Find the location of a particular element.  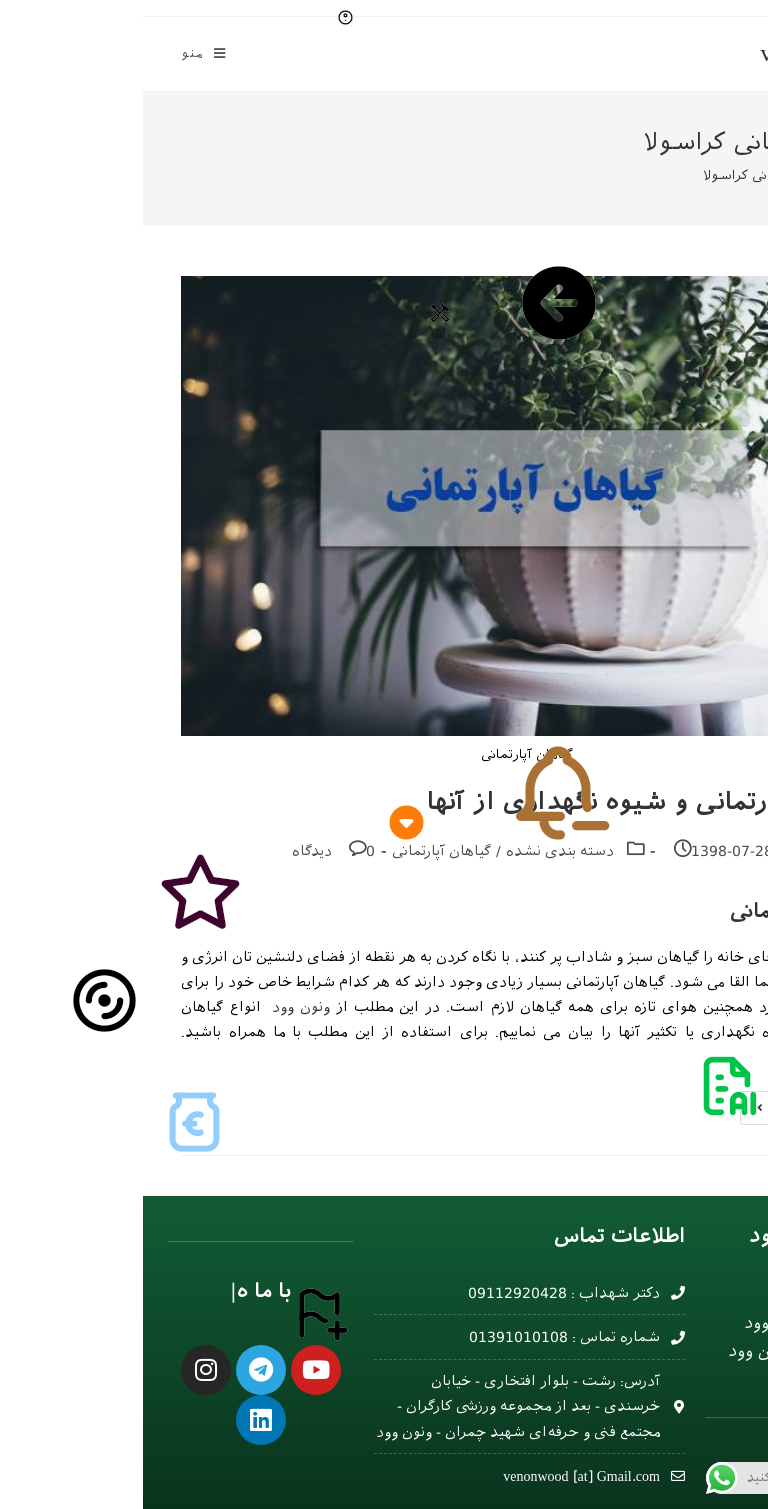

go back to the previous page is located at coordinates (559, 303).